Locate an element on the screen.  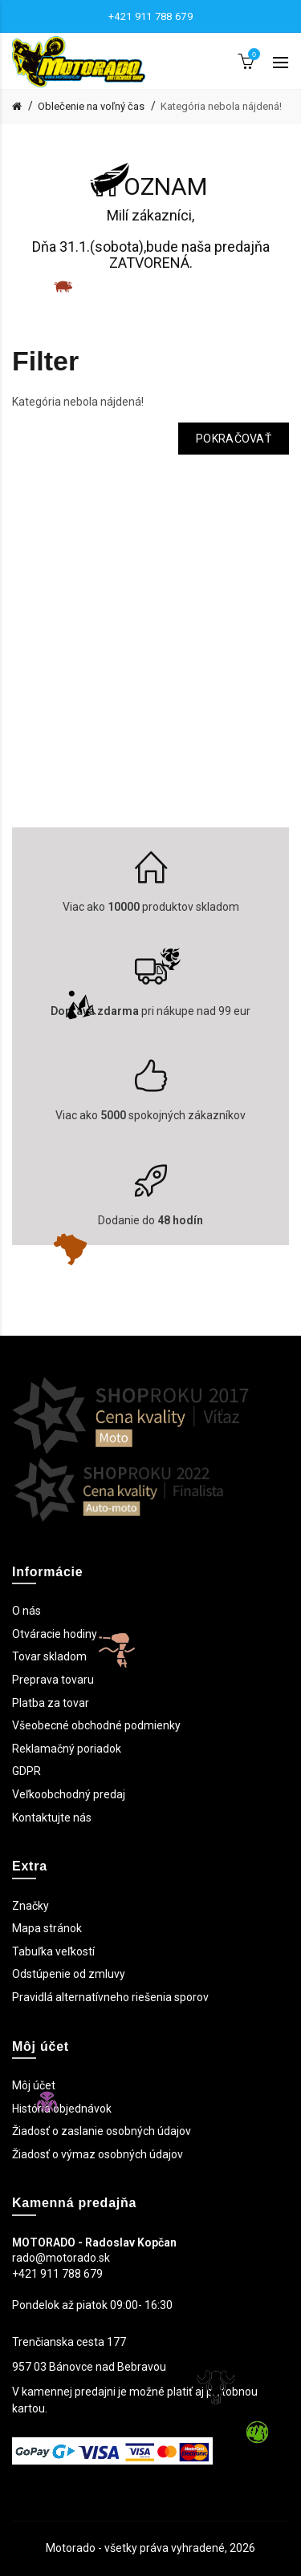
access boat engine controls or settings is located at coordinates (116, 1650).